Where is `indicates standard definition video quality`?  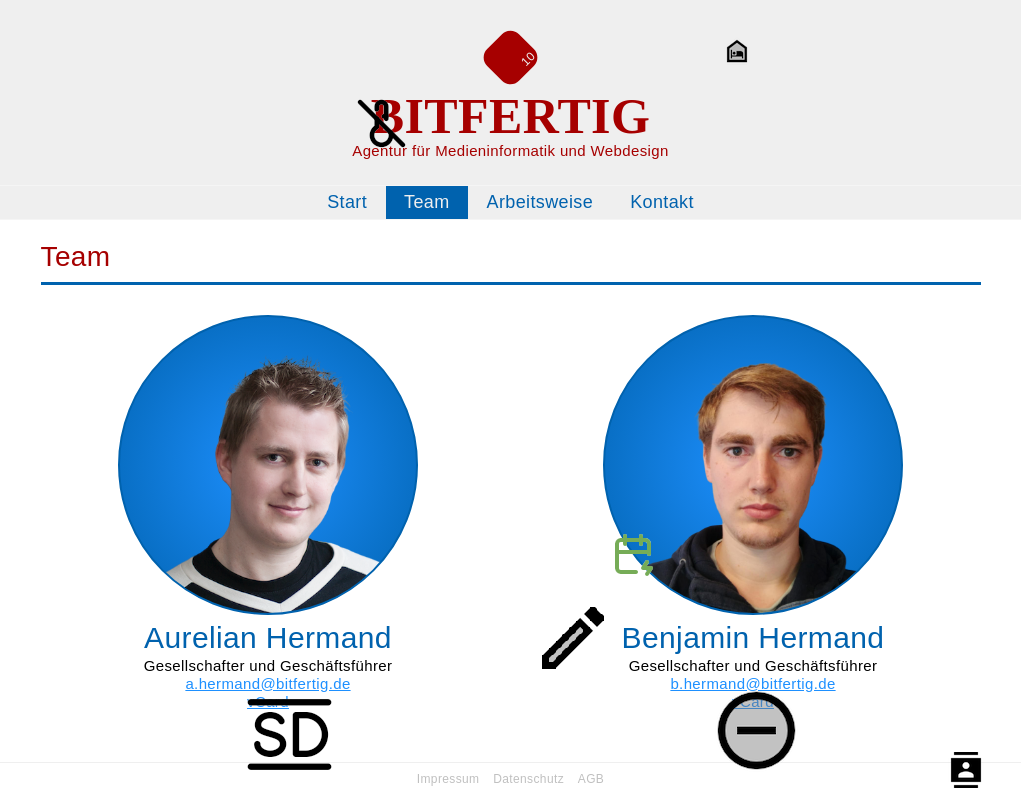
indicates standard definition video quality is located at coordinates (289, 734).